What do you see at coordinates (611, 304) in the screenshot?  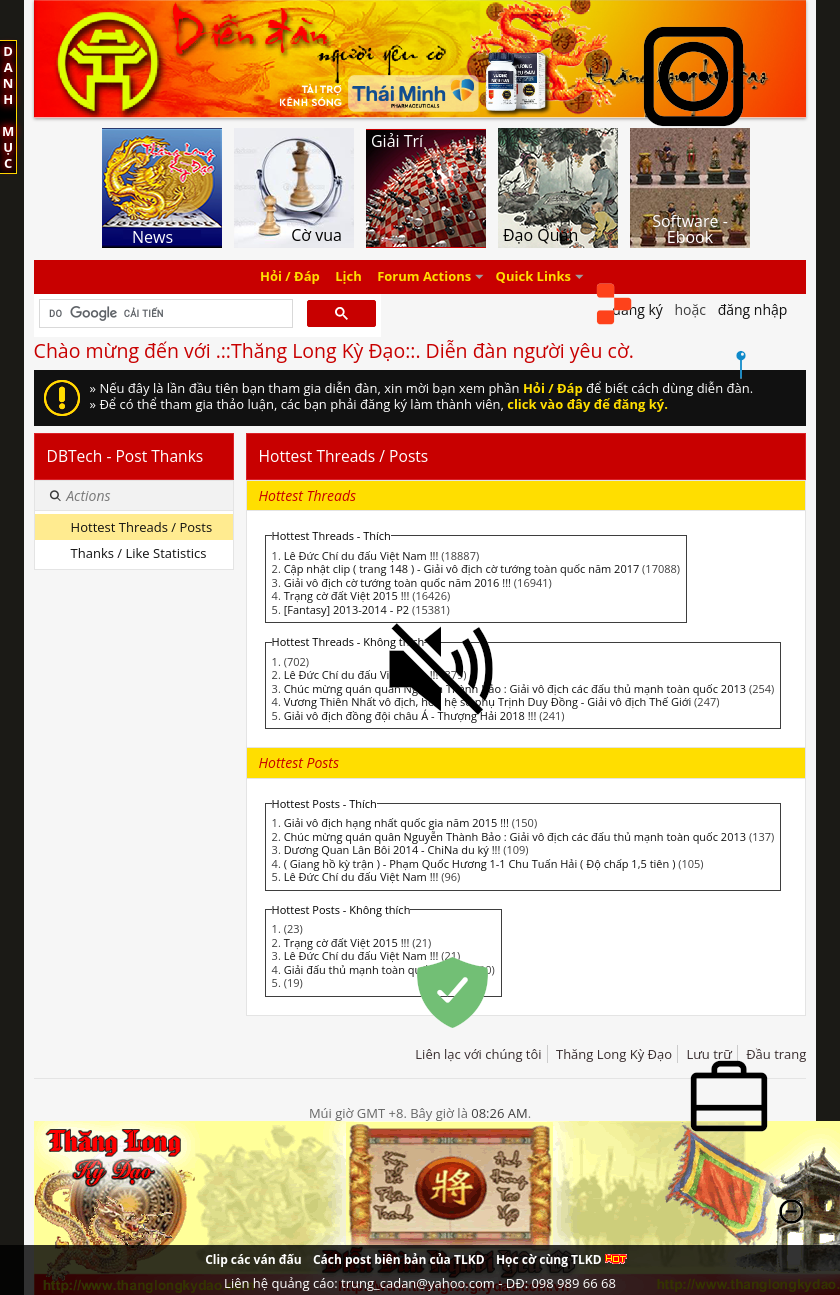 I see `open replit coding environment` at bounding box center [611, 304].